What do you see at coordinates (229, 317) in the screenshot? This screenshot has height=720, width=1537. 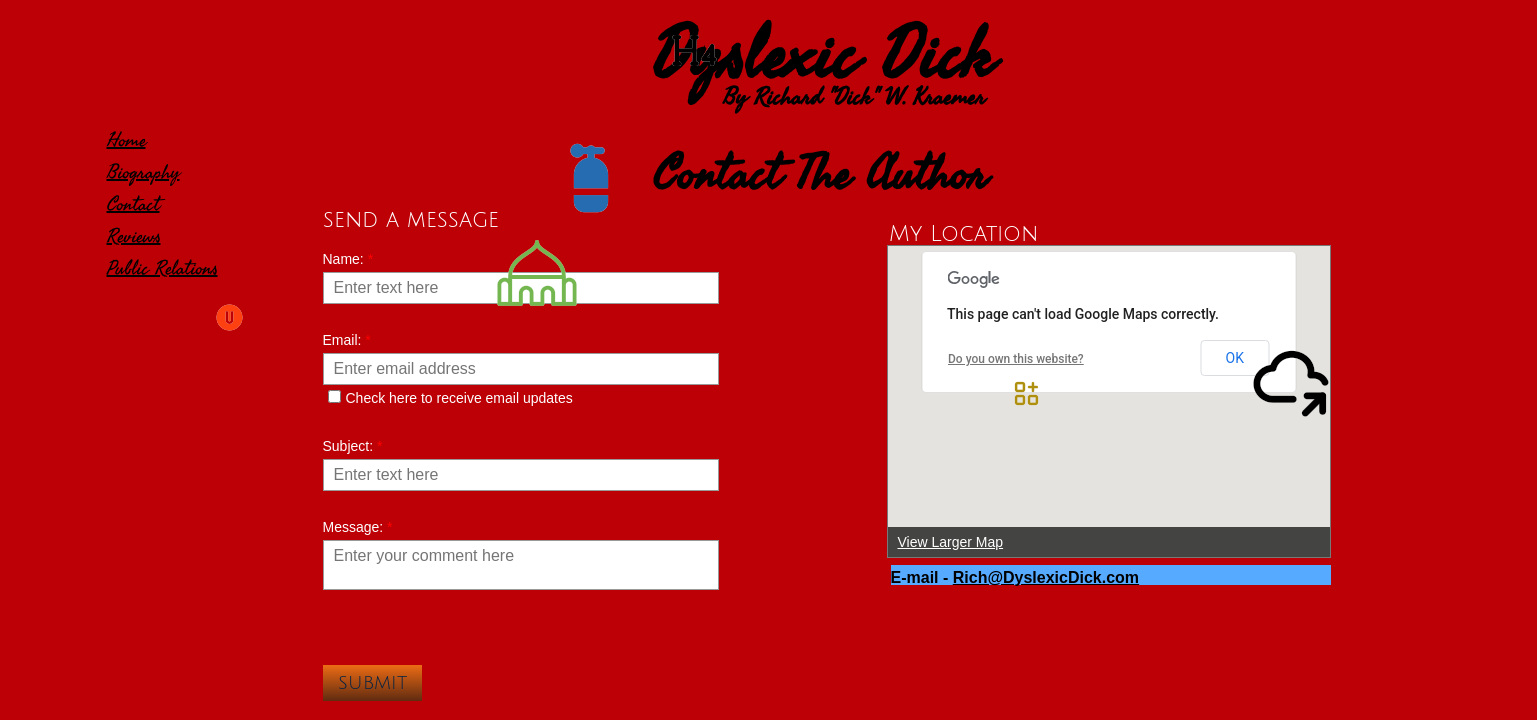 I see `indicates an unread item or status` at bounding box center [229, 317].